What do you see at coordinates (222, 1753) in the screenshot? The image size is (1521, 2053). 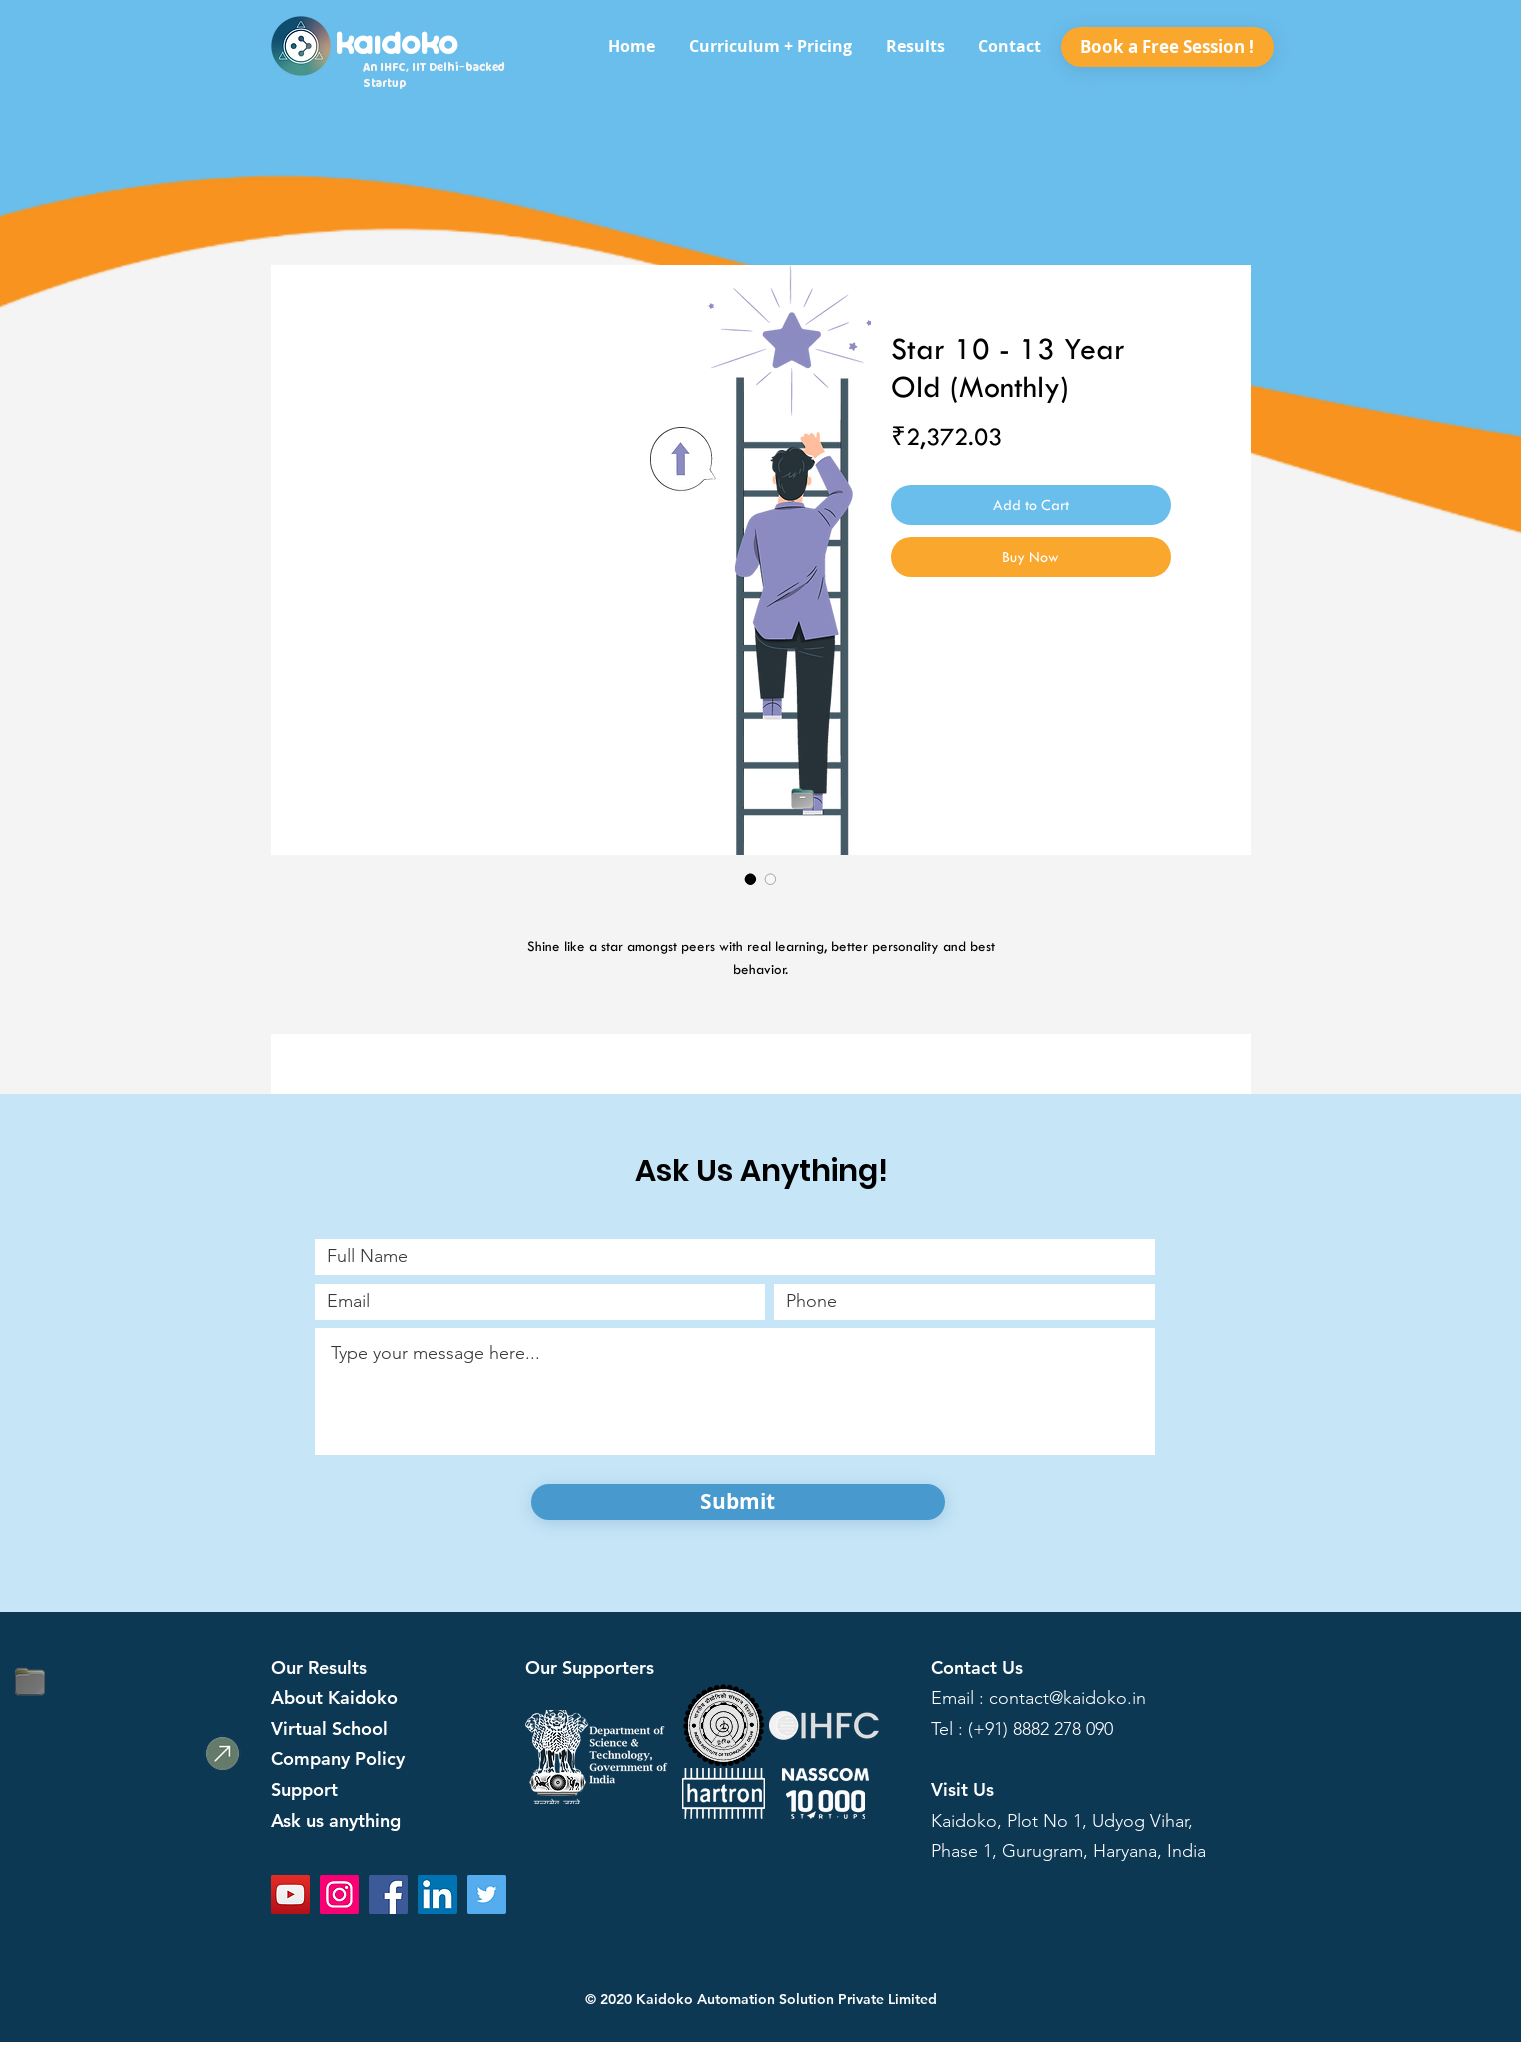 I see `indicates a symbolic link or shortcut to another file` at bounding box center [222, 1753].